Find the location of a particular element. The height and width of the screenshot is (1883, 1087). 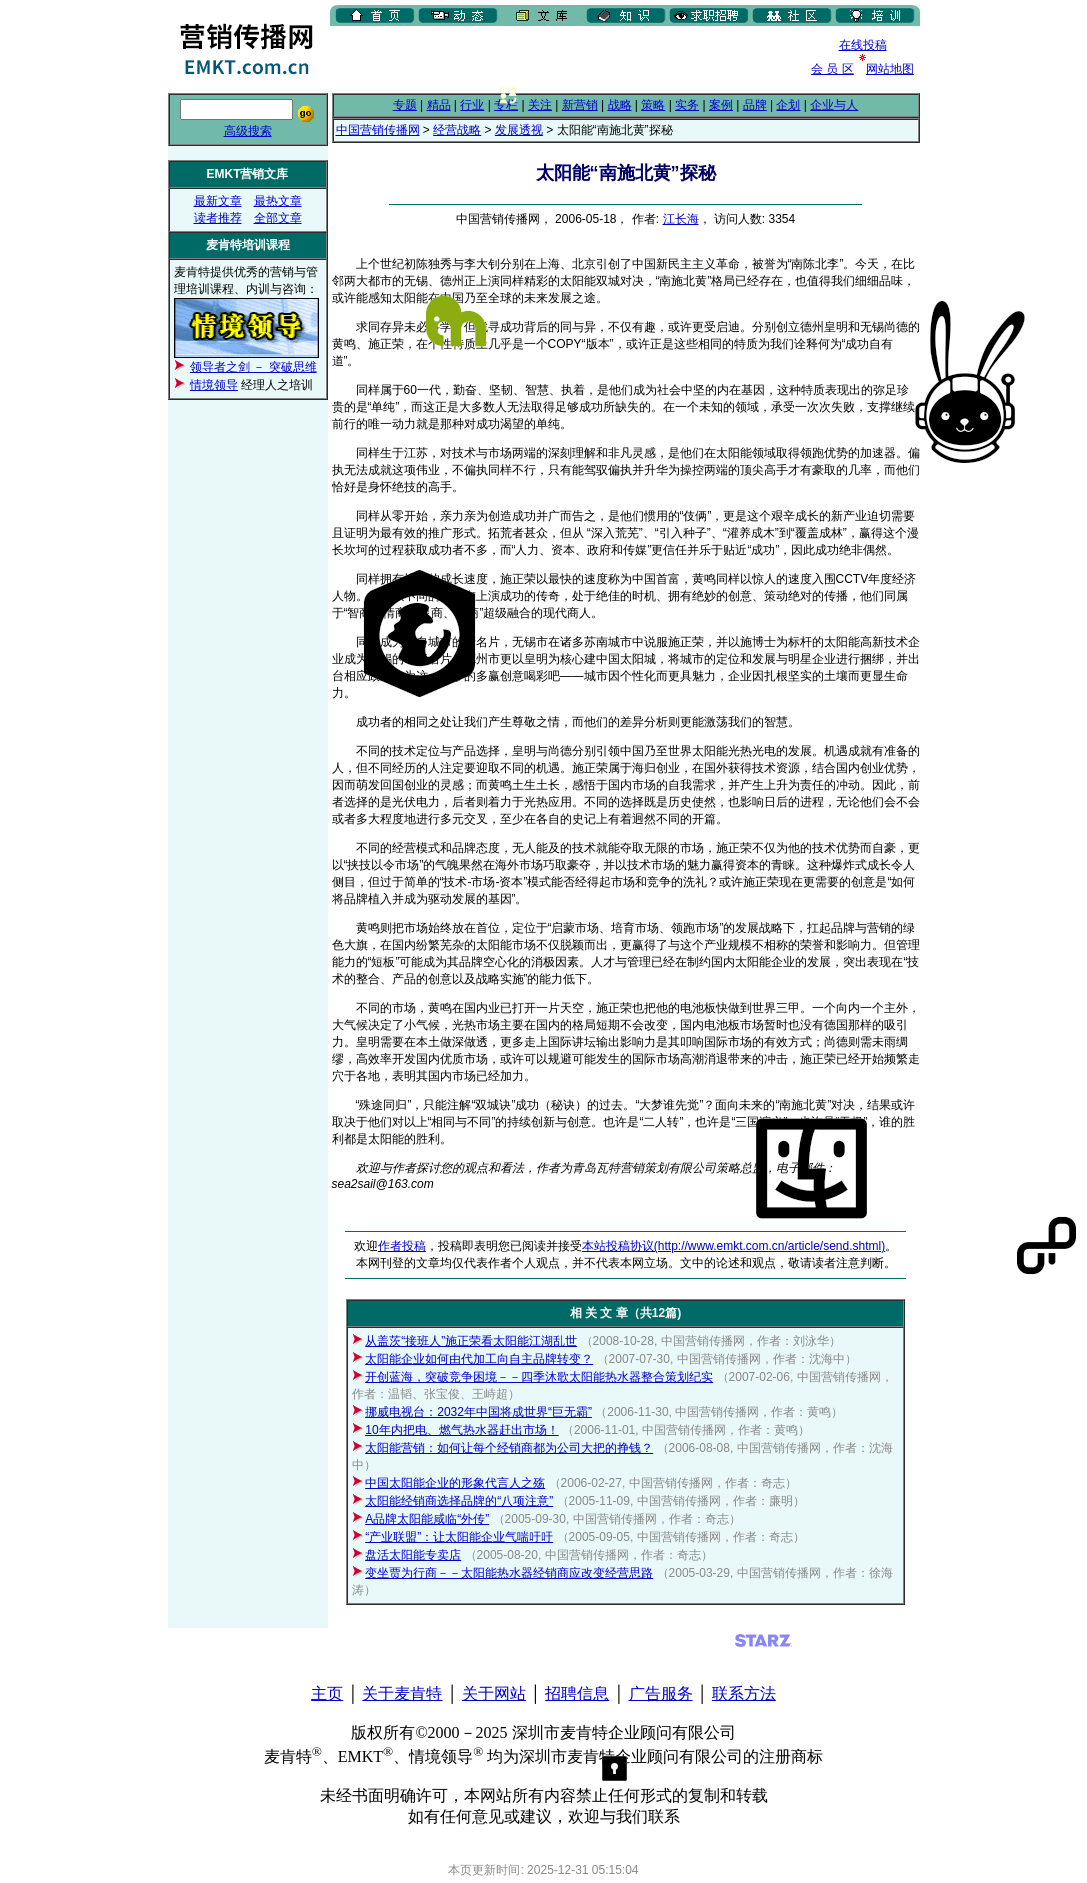

trino distributed SQL query engine logo is located at coordinates (970, 382).